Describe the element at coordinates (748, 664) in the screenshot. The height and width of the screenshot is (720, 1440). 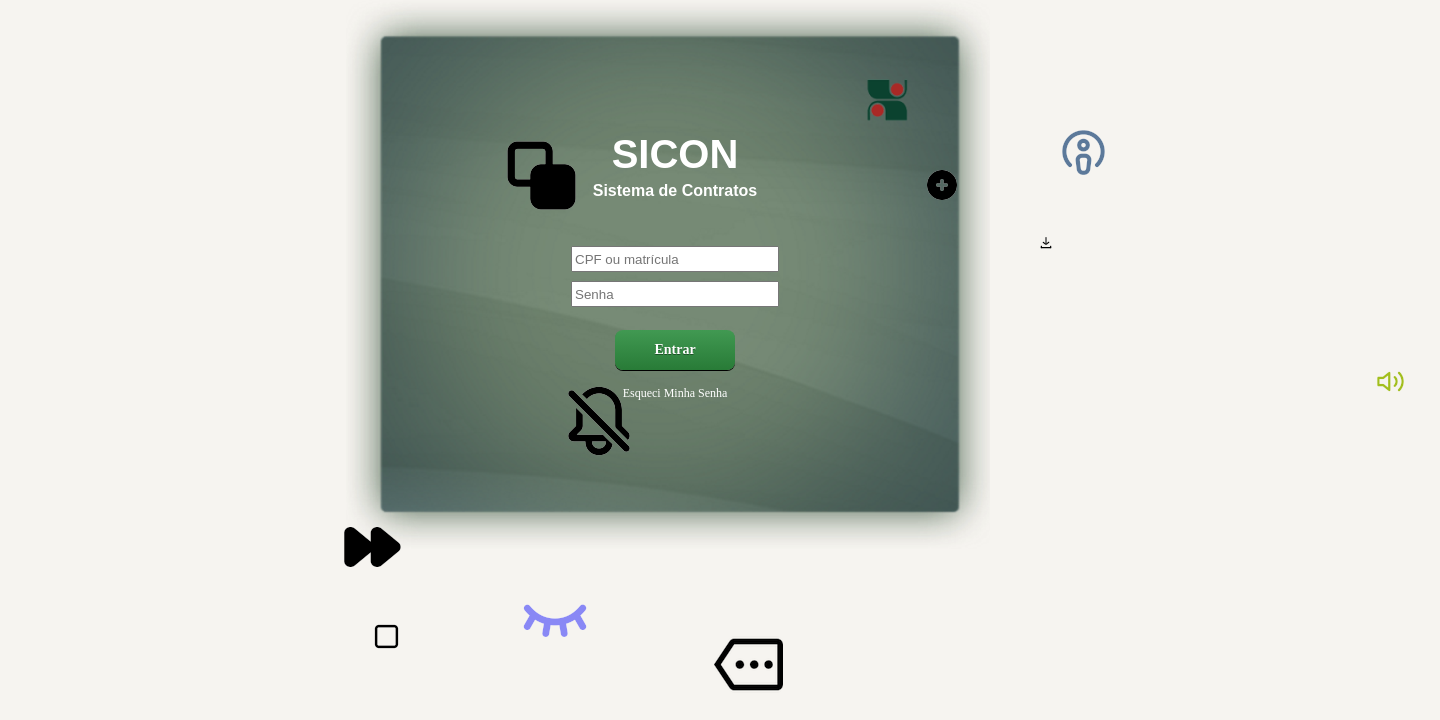
I see `view more options or actions` at that location.